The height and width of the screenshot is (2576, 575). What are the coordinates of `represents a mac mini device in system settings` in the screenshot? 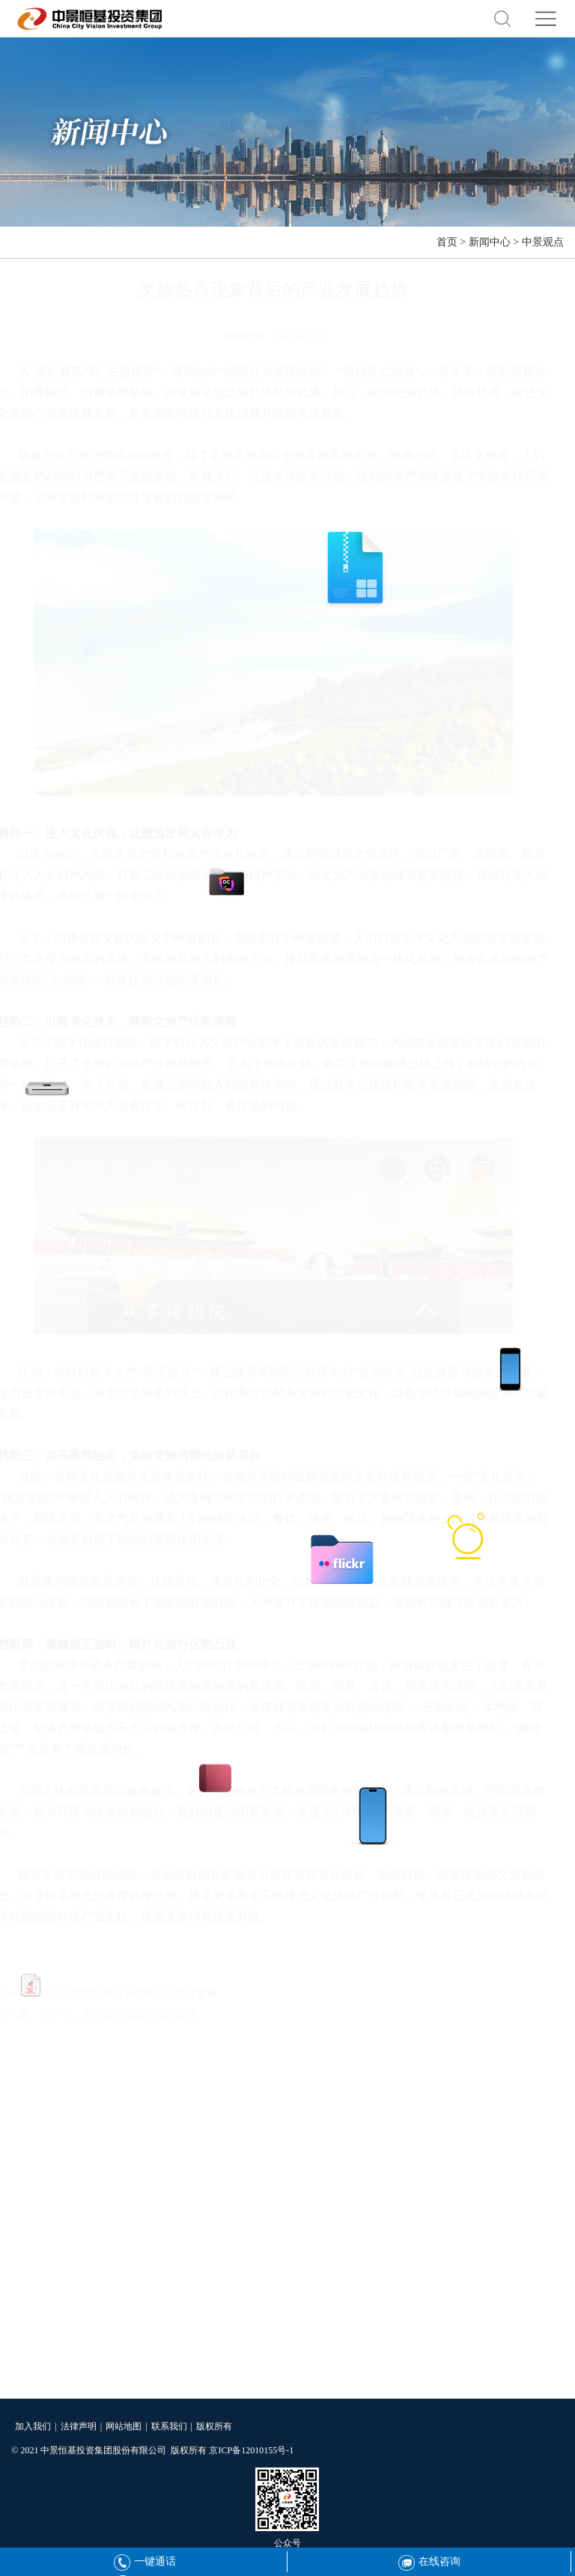 It's located at (47, 1082).